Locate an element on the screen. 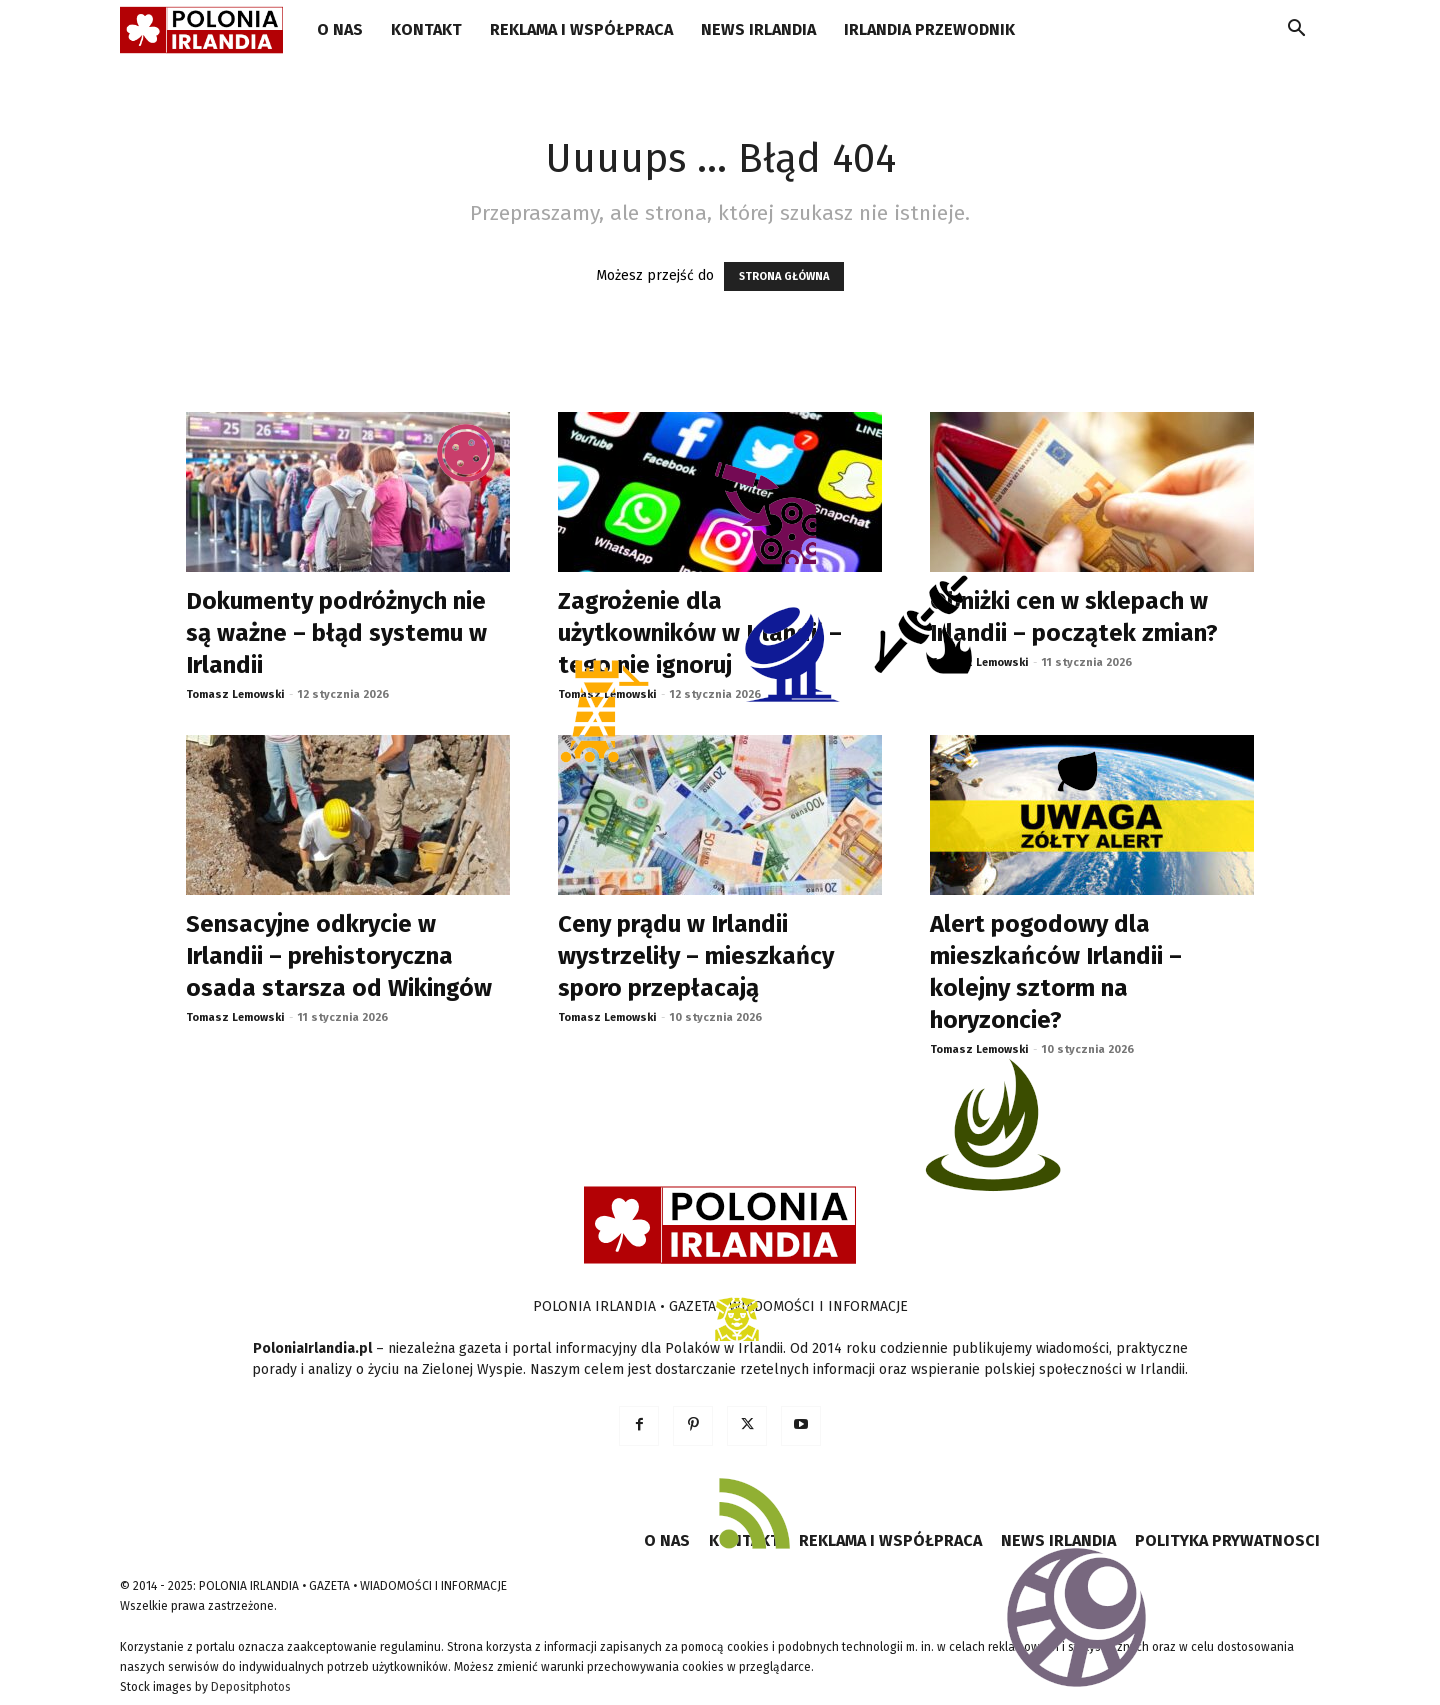 Image resolution: width=1440 pixels, height=1705 pixels. clothing or fashion category is located at coordinates (466, 453).